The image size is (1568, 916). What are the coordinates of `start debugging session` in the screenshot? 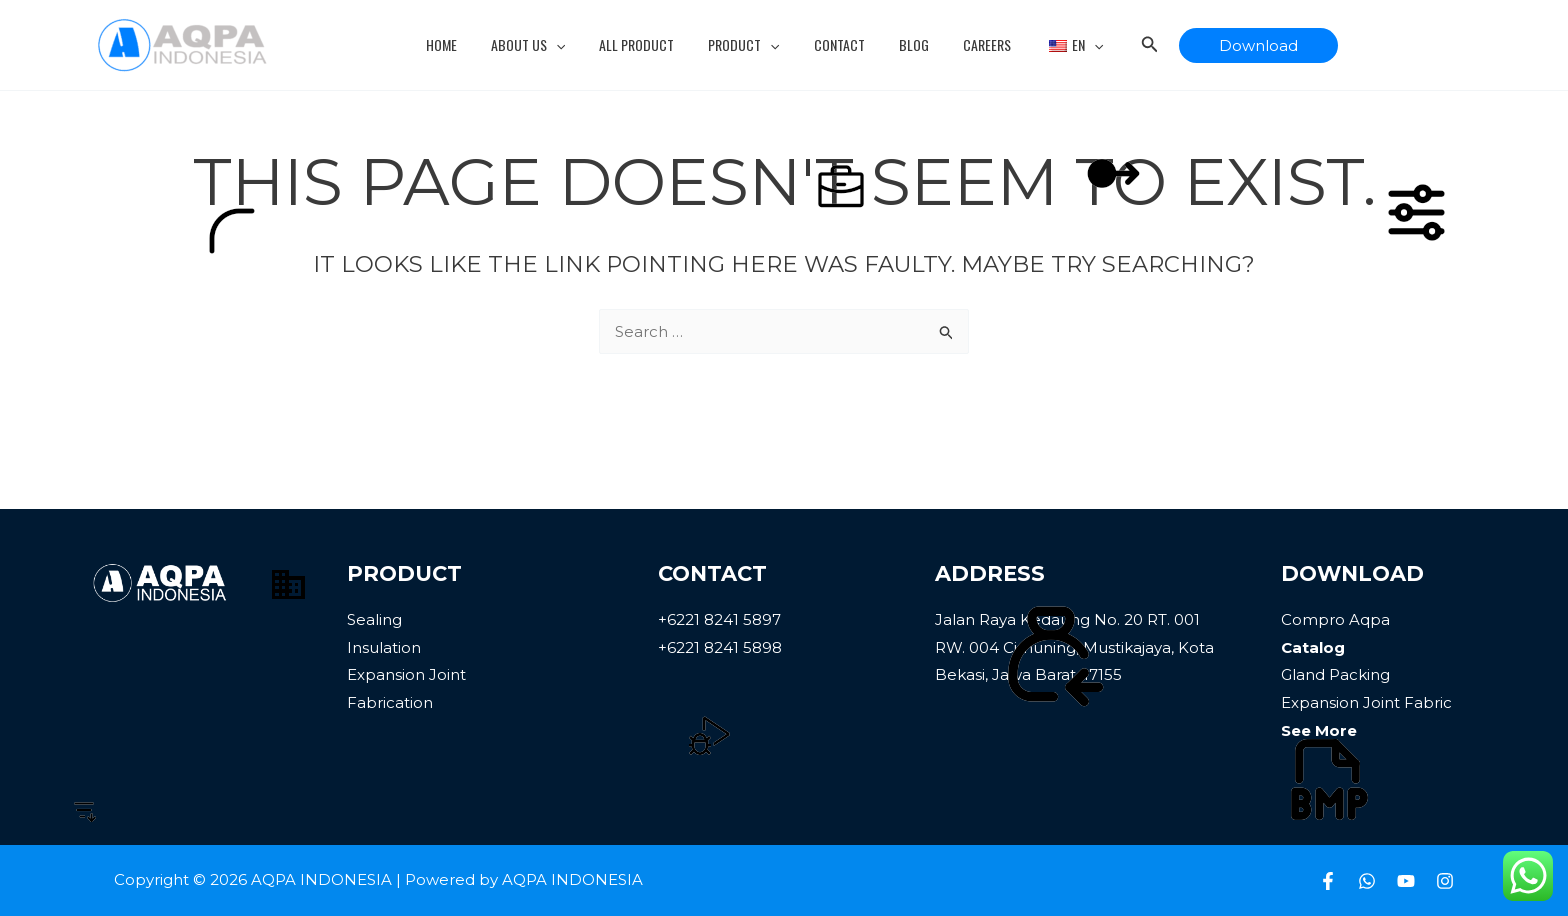 It's located at (711, 733).